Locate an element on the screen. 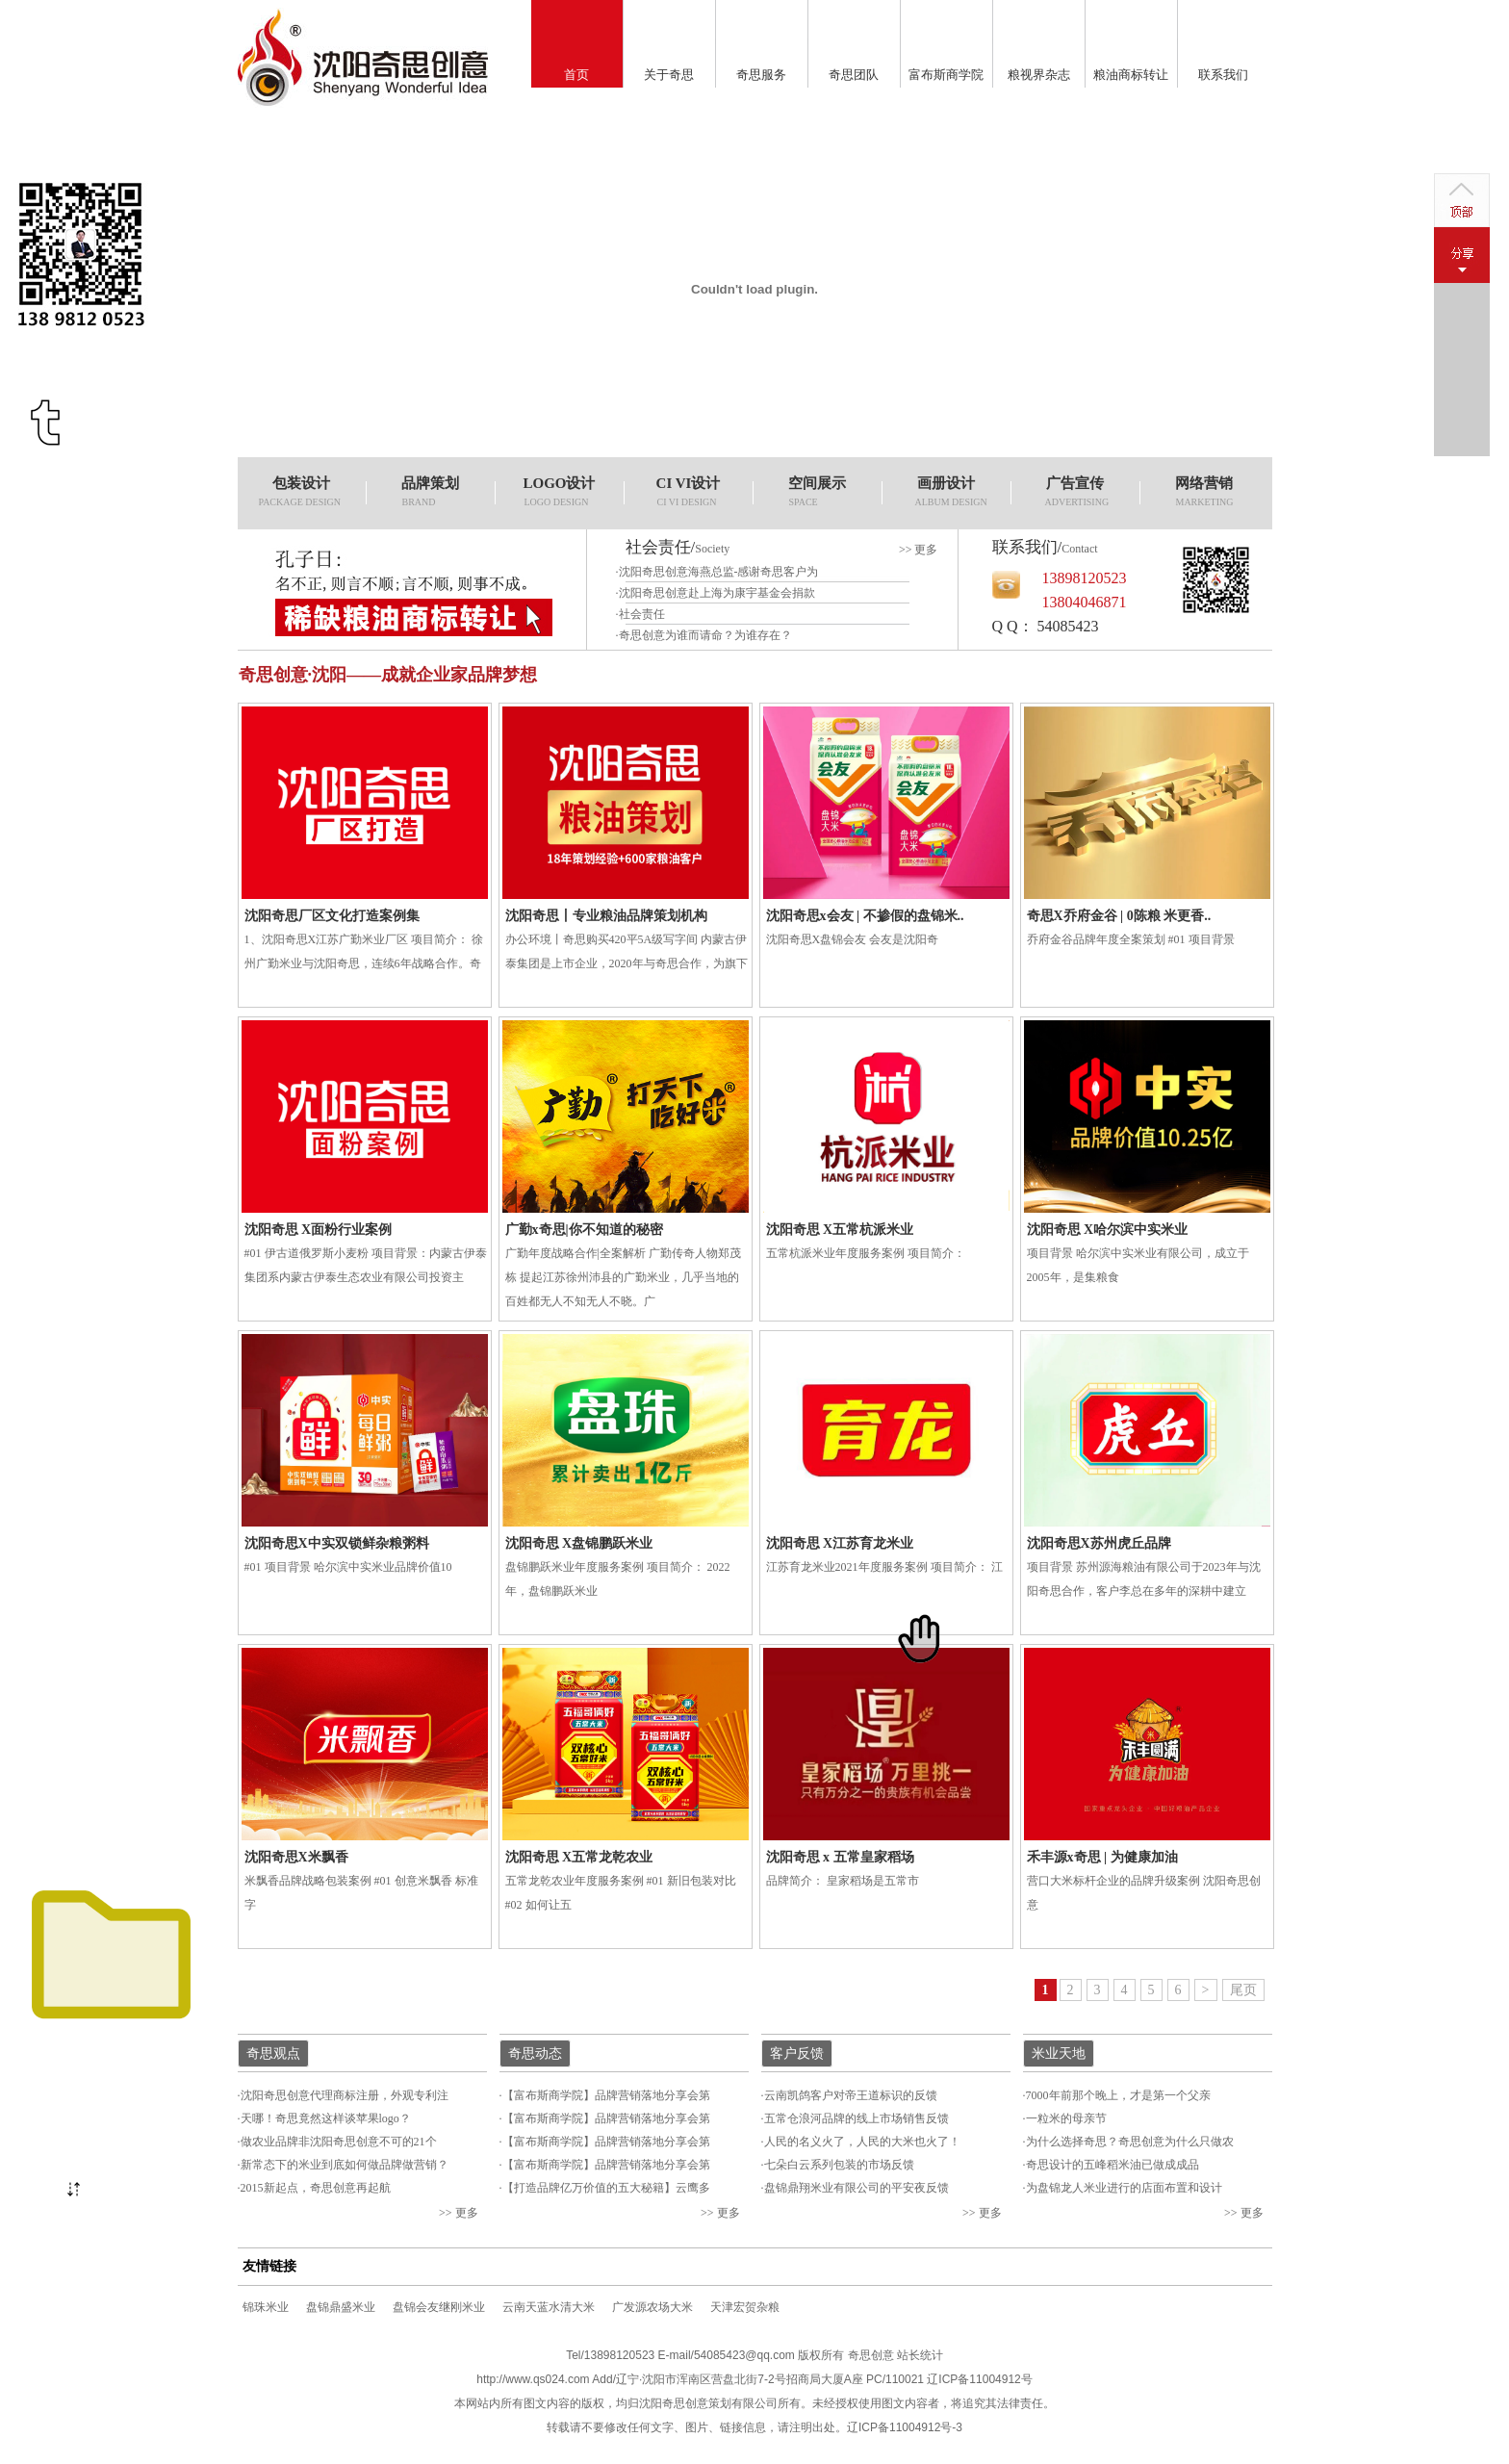 The height and width of the screenshot is (2464, 1509). access files and documents is located at coordinates (111, 1951).